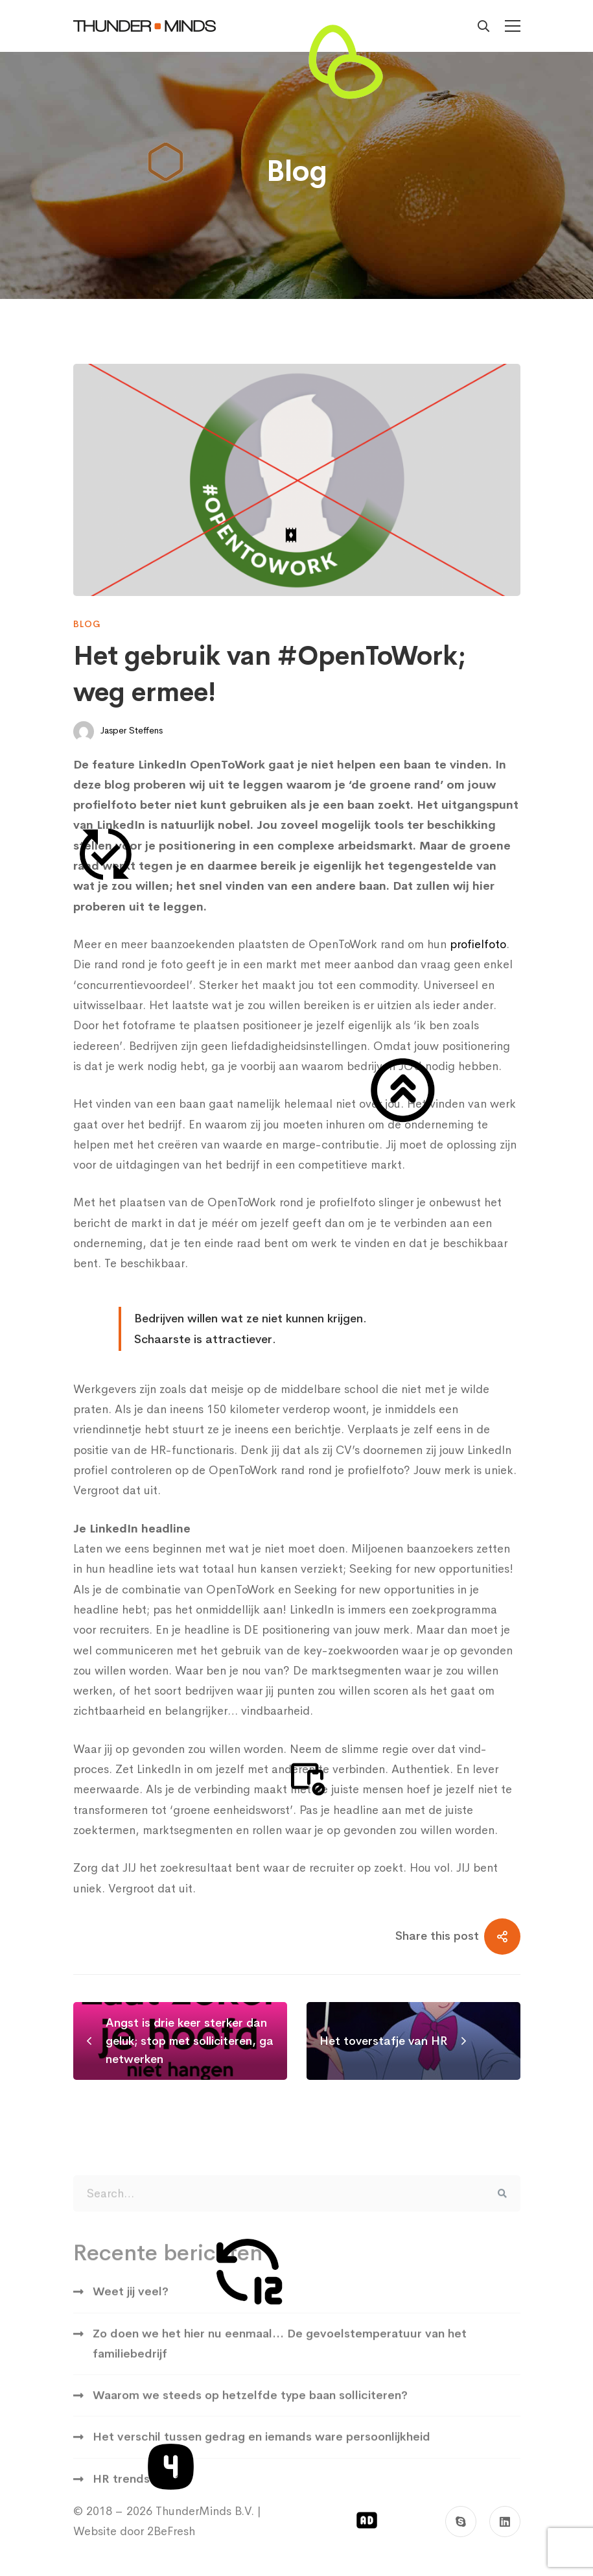 The height and width of the screenshot is (2576, 593). I want to click on switch to 12-hour time format, so click(248, 2270).